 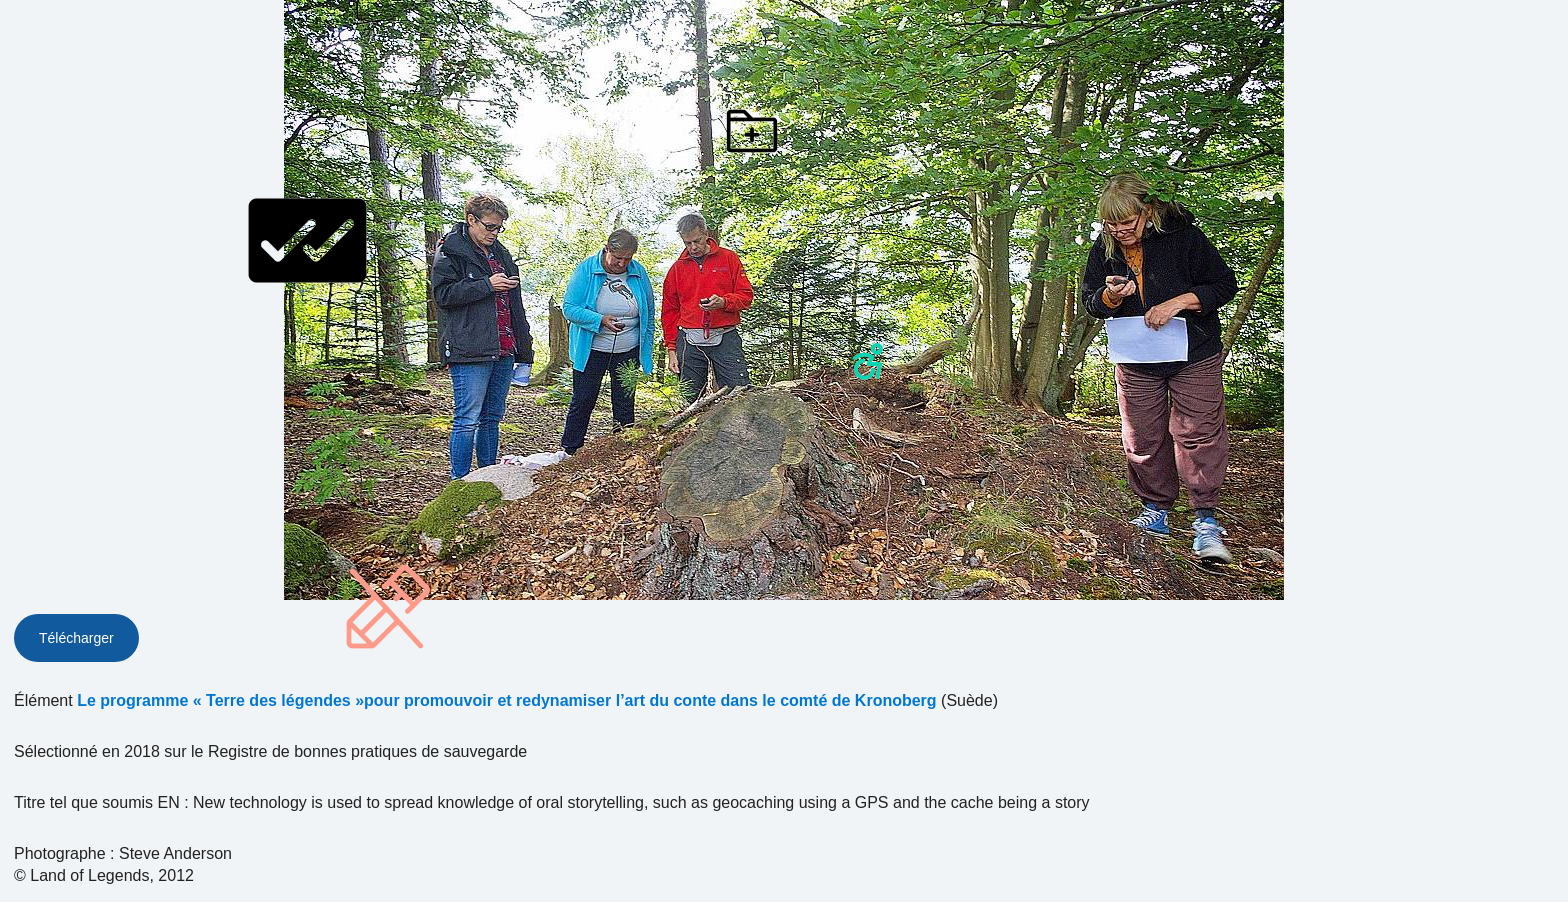 I want to click on indicates wheelchair accessible facilities, so click(x=869, y=362).